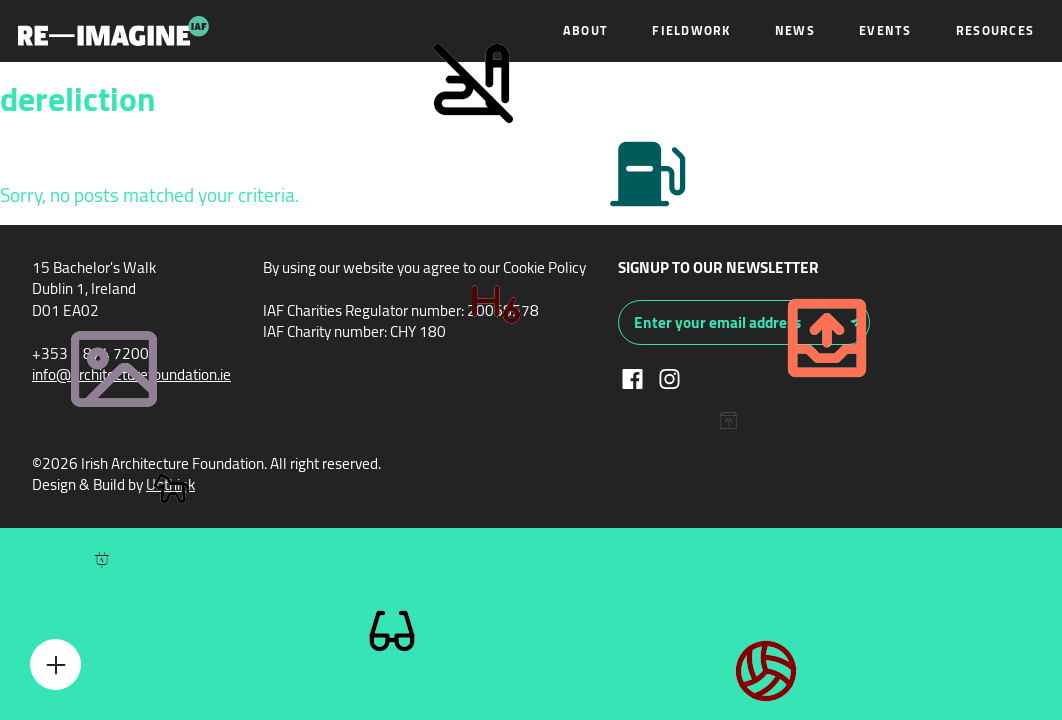  What do you see at coordinates (645, 174) in the screenshot?
I see `find nearby gas stations` at bounding box center [645, 174].